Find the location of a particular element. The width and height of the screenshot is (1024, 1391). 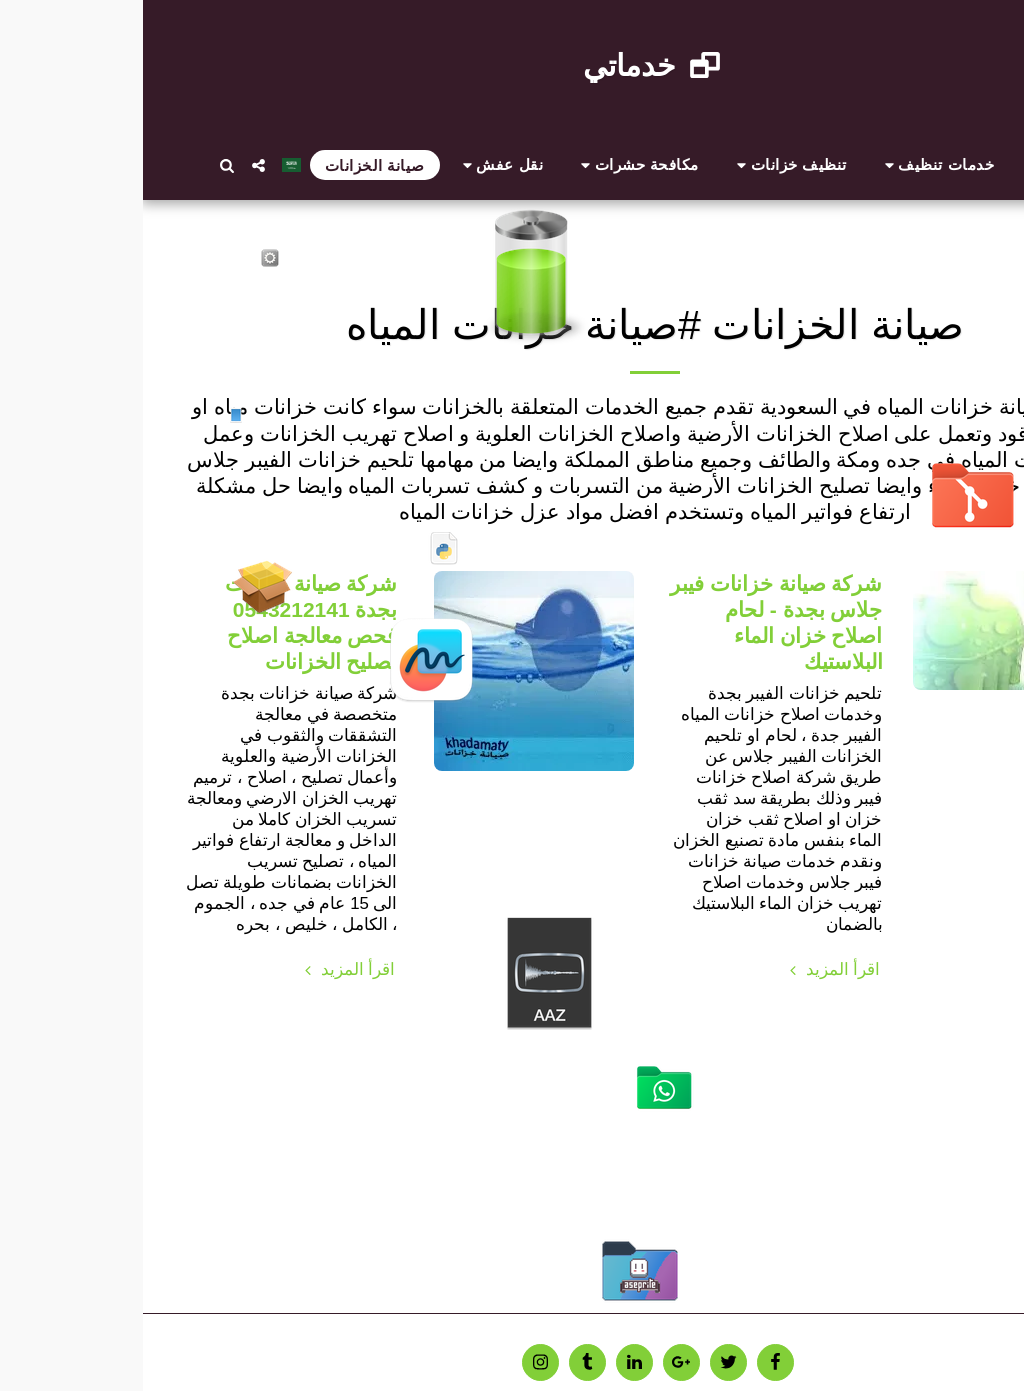

open folder containing aseprite project files is located at coordinates (640, 1273).